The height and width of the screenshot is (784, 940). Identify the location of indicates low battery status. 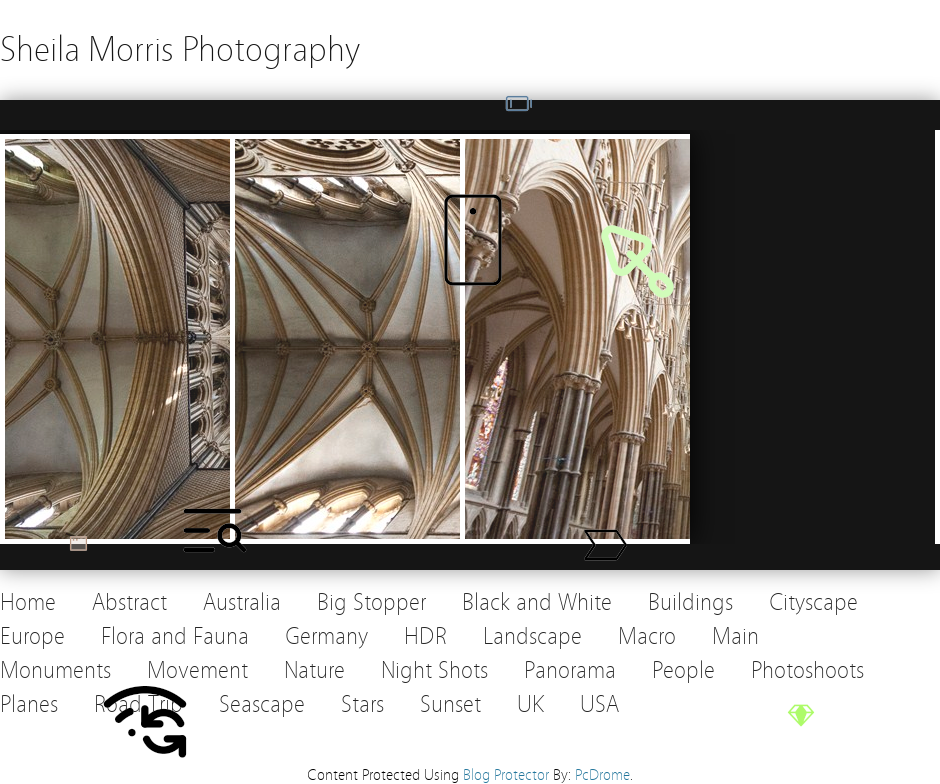
(518, 103).